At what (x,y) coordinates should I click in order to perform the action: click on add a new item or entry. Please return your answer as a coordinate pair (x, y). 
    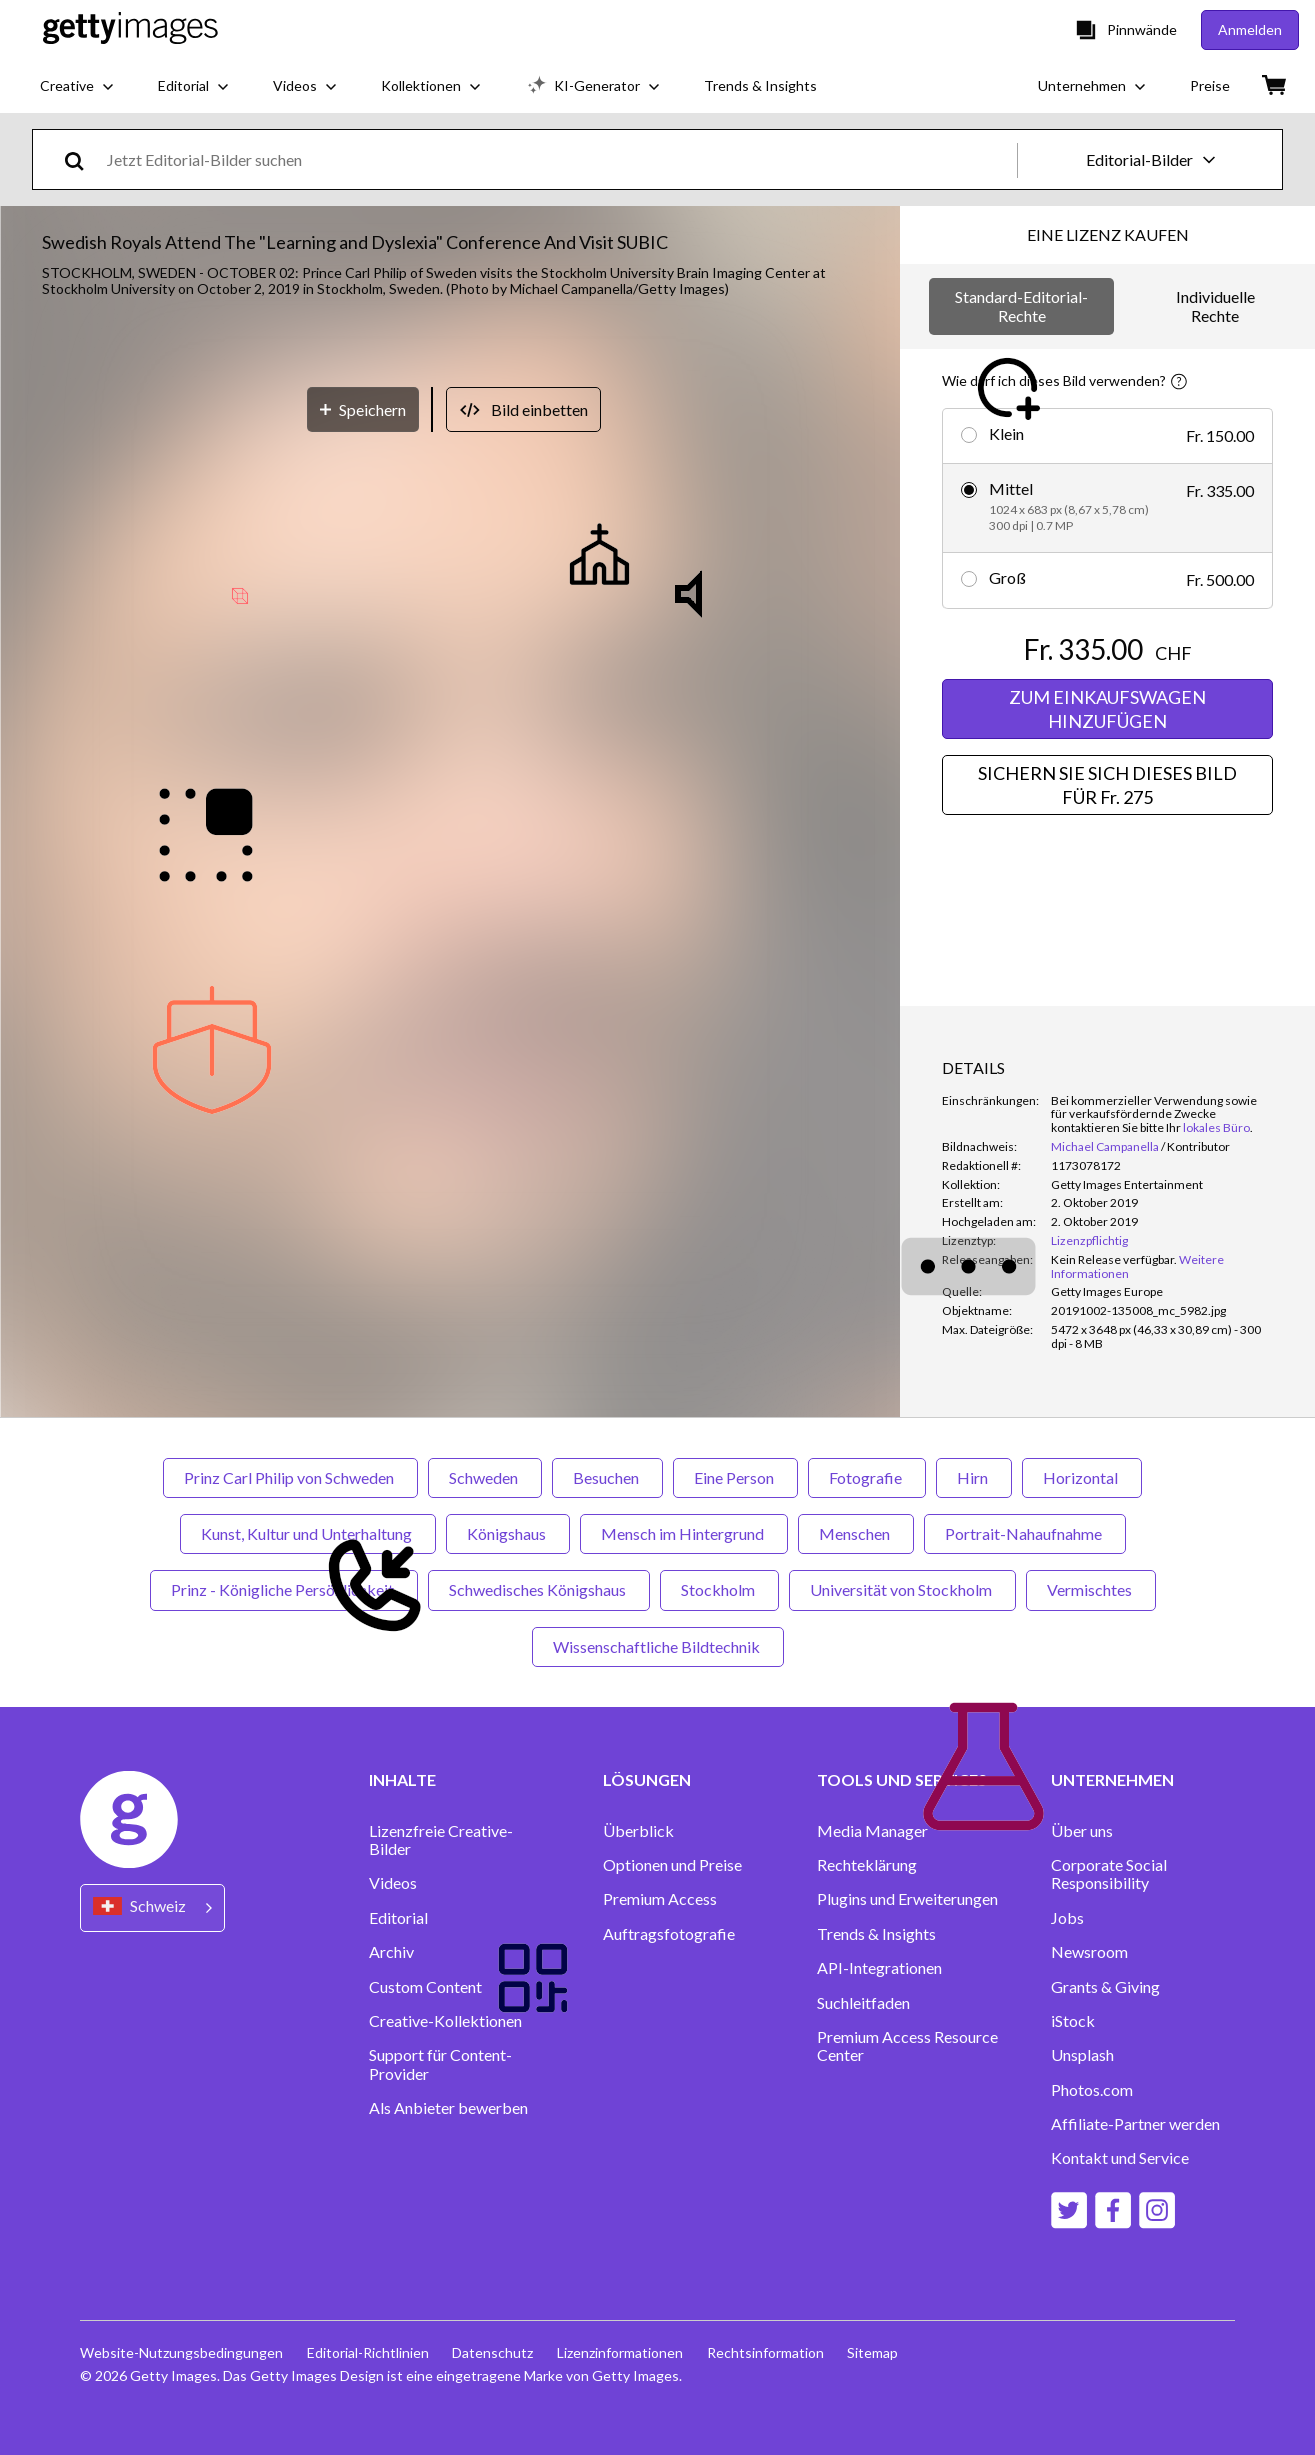
    Looking at the image, I should click on (1007, 387).